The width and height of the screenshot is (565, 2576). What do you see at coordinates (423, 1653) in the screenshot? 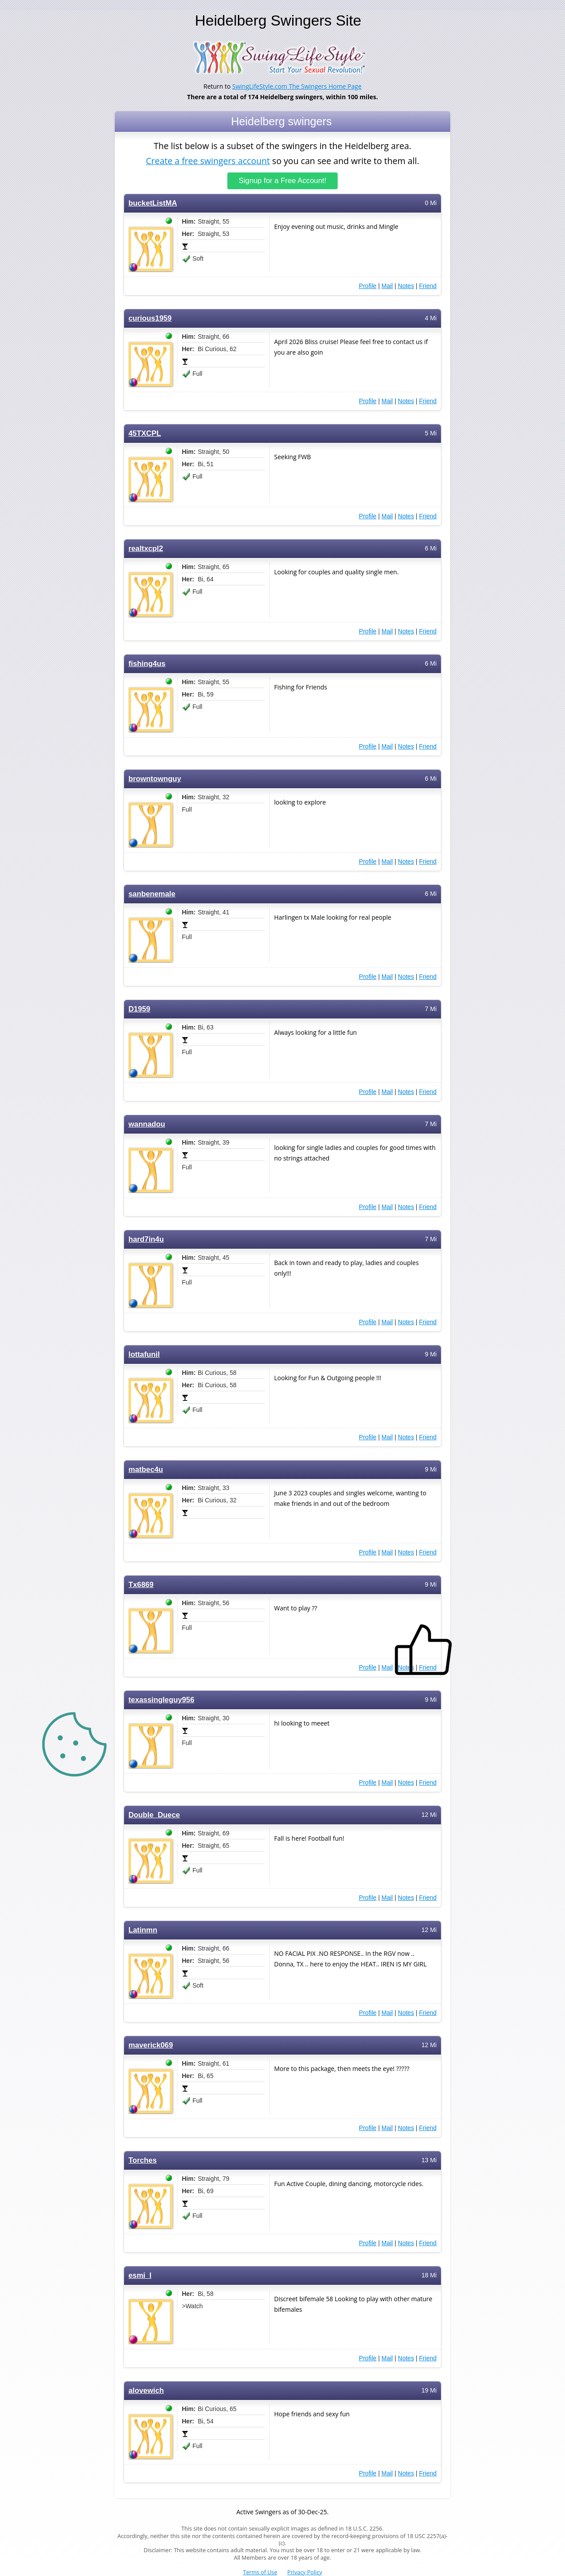
I see `like or approve content` at bounding box center [423, 1653].